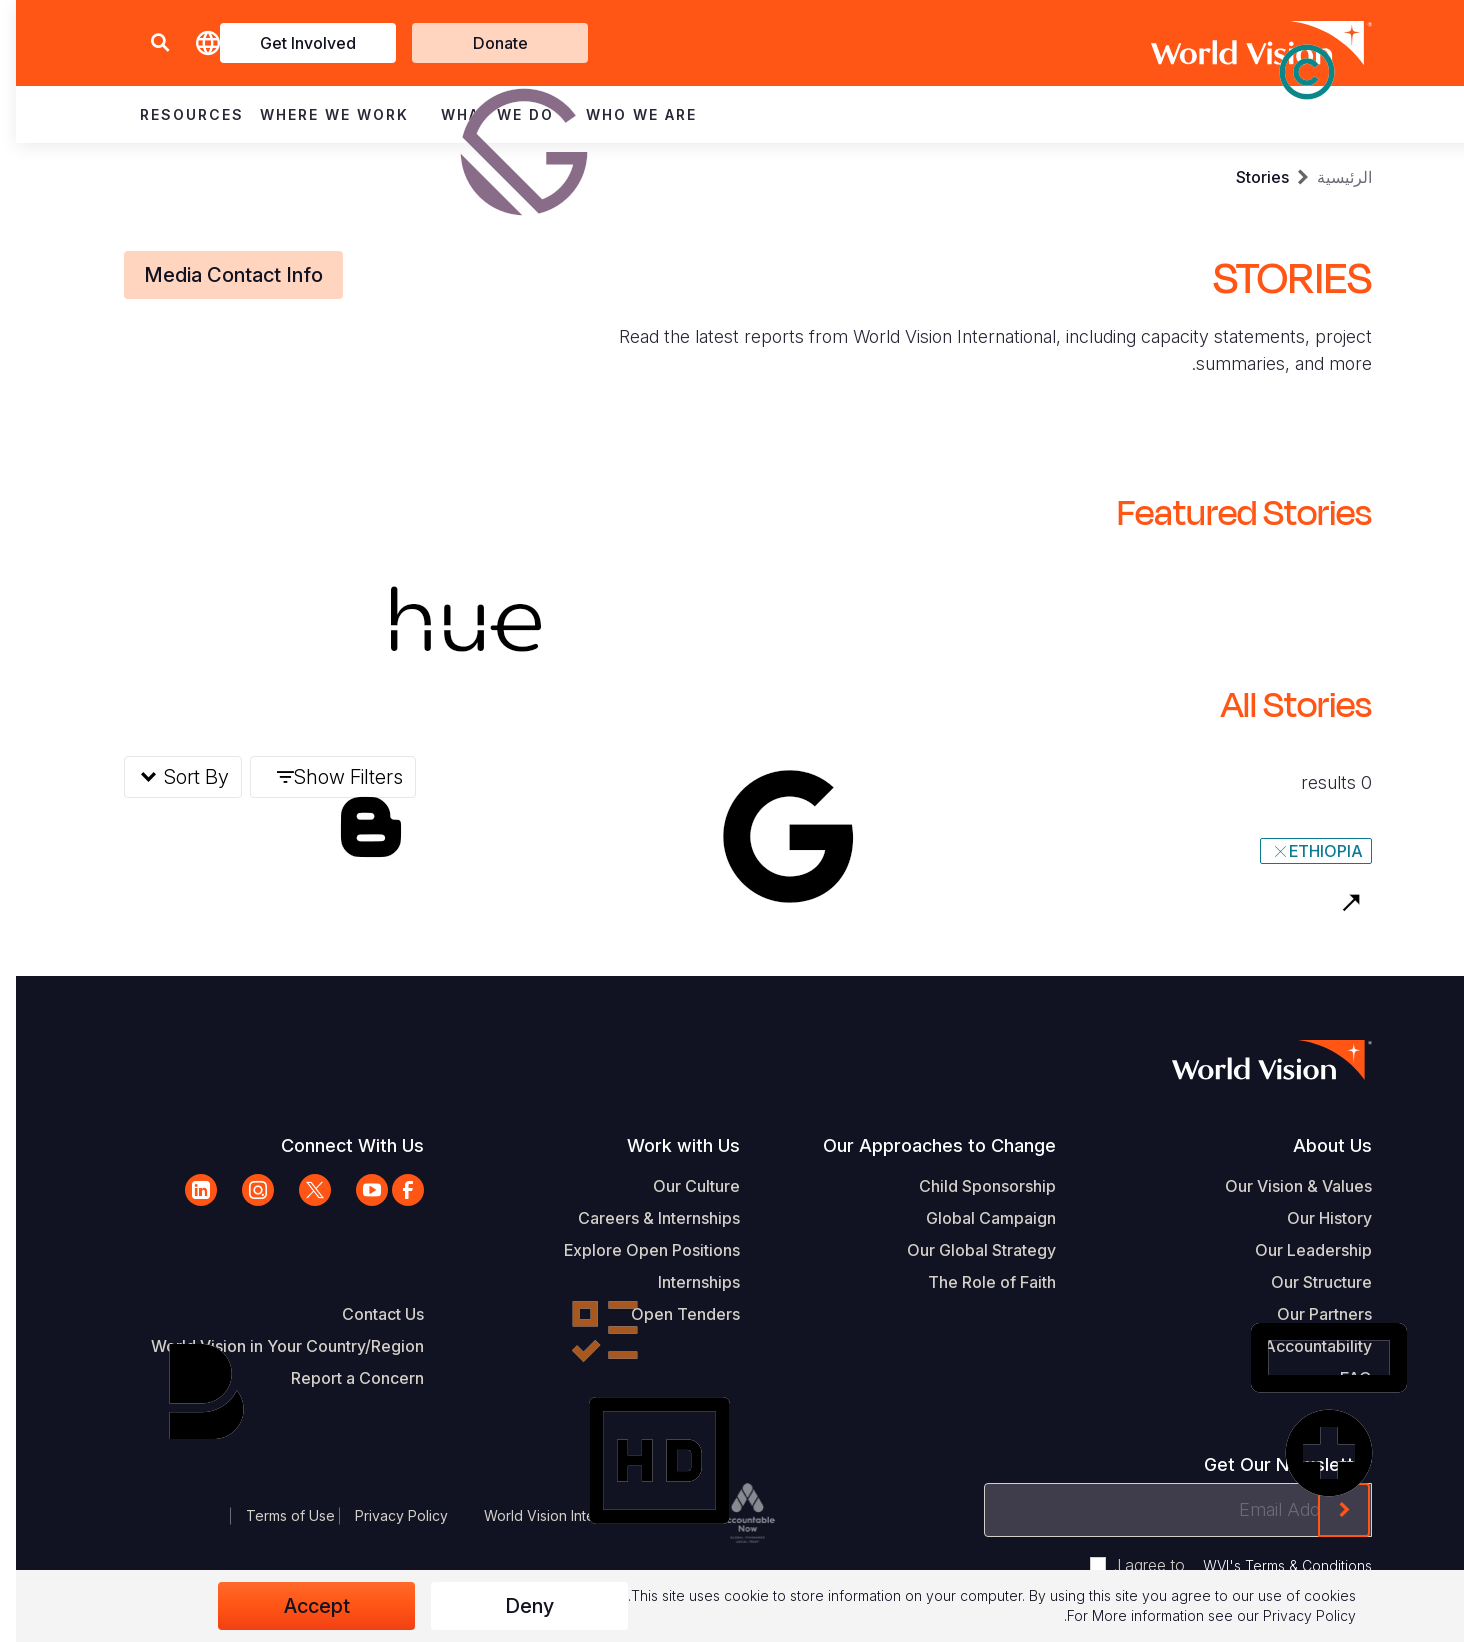 This screenshot has width=1464, height=1642. What do you see at coordinates (605, 1330) in the screenshot?
I see `view completed tasks in a checklist` at bounding box center [605, 1330].